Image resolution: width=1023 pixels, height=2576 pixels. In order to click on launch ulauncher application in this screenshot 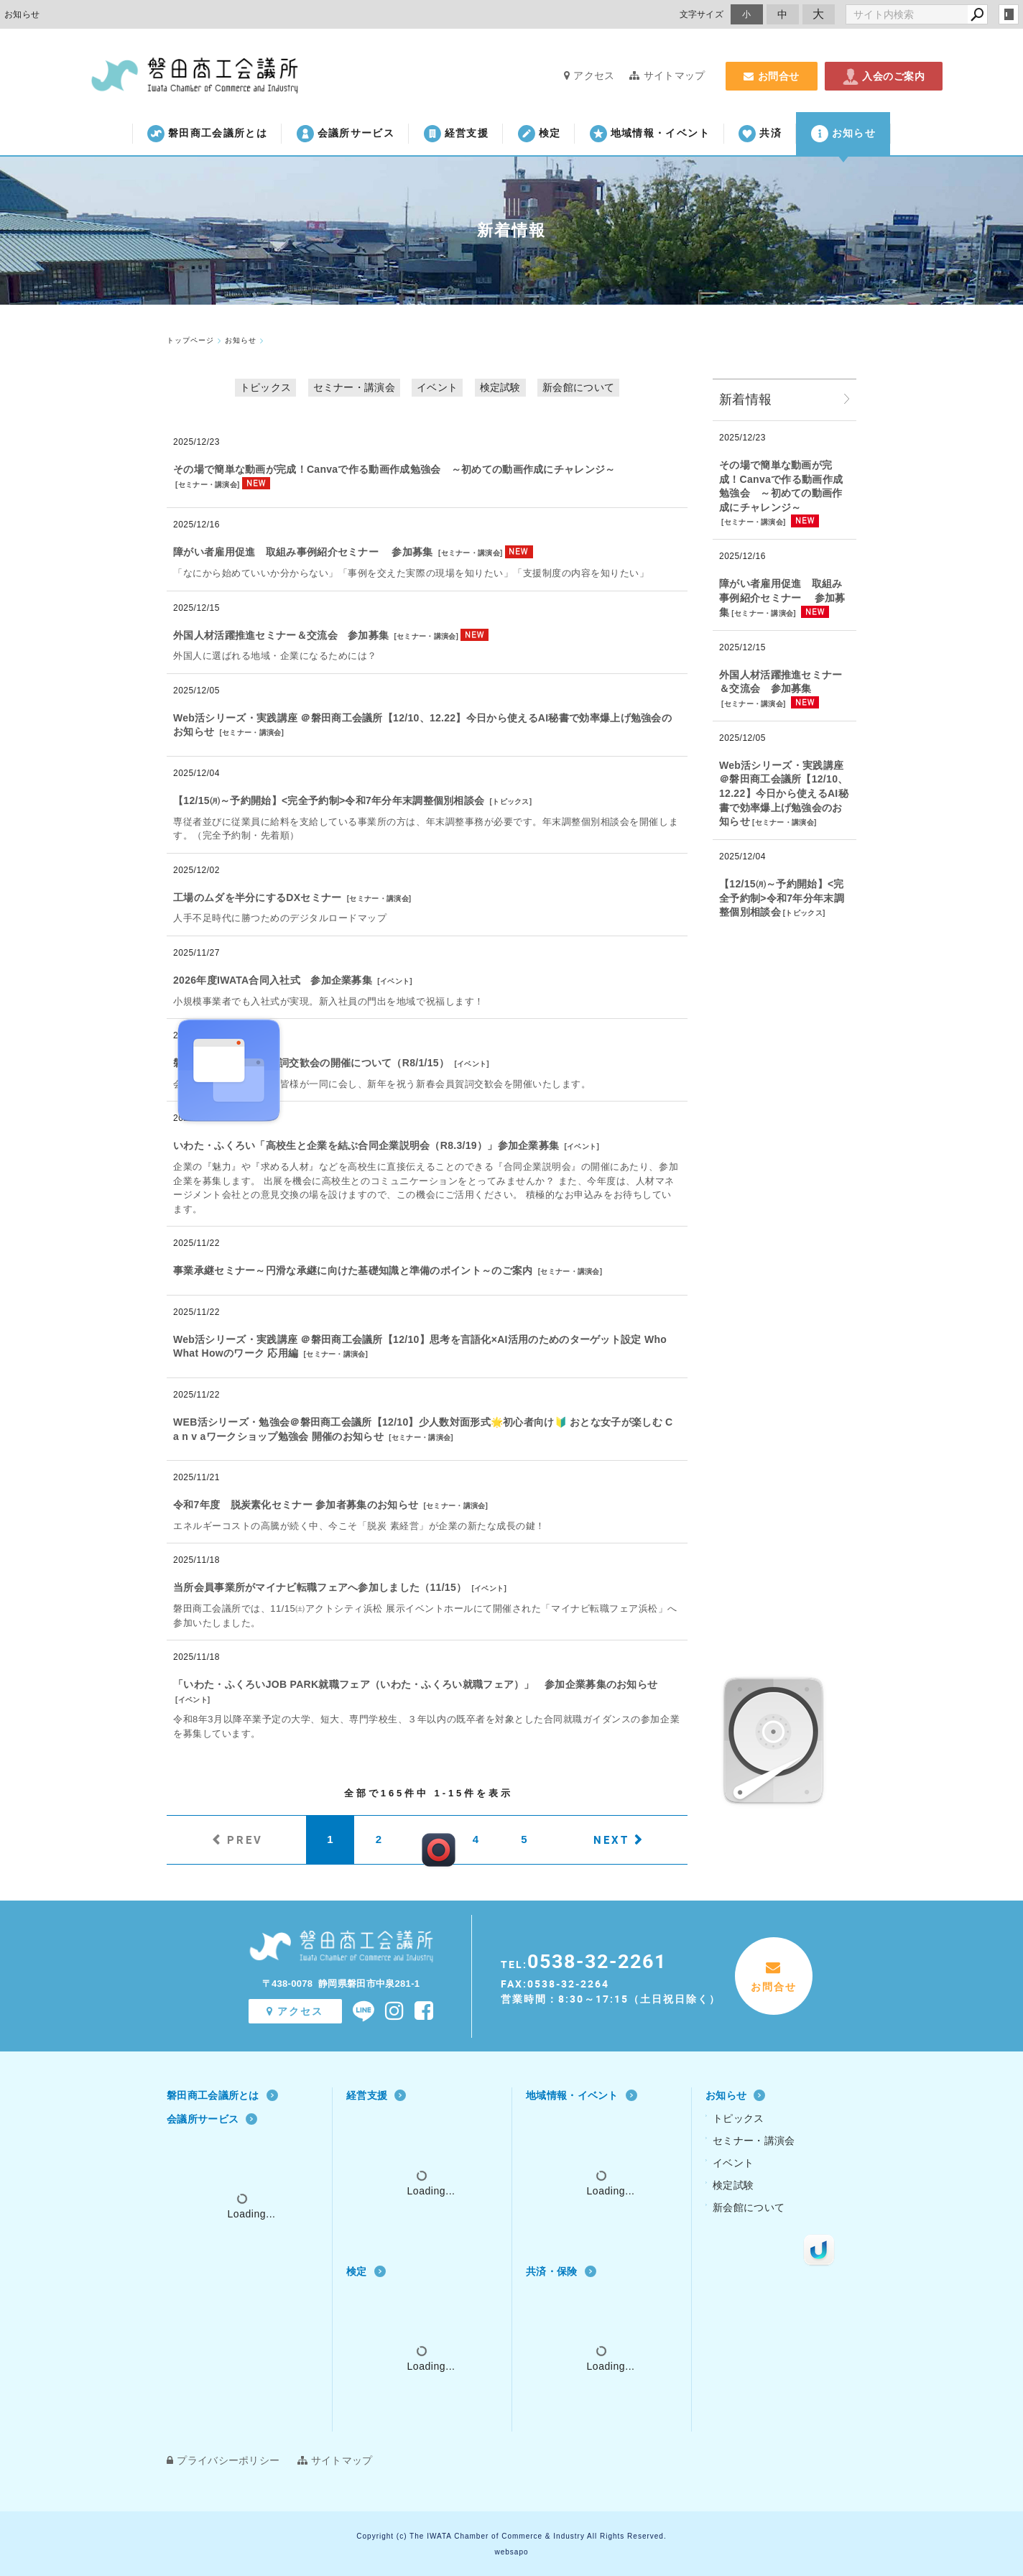, I will do `click(819, 2250)`.